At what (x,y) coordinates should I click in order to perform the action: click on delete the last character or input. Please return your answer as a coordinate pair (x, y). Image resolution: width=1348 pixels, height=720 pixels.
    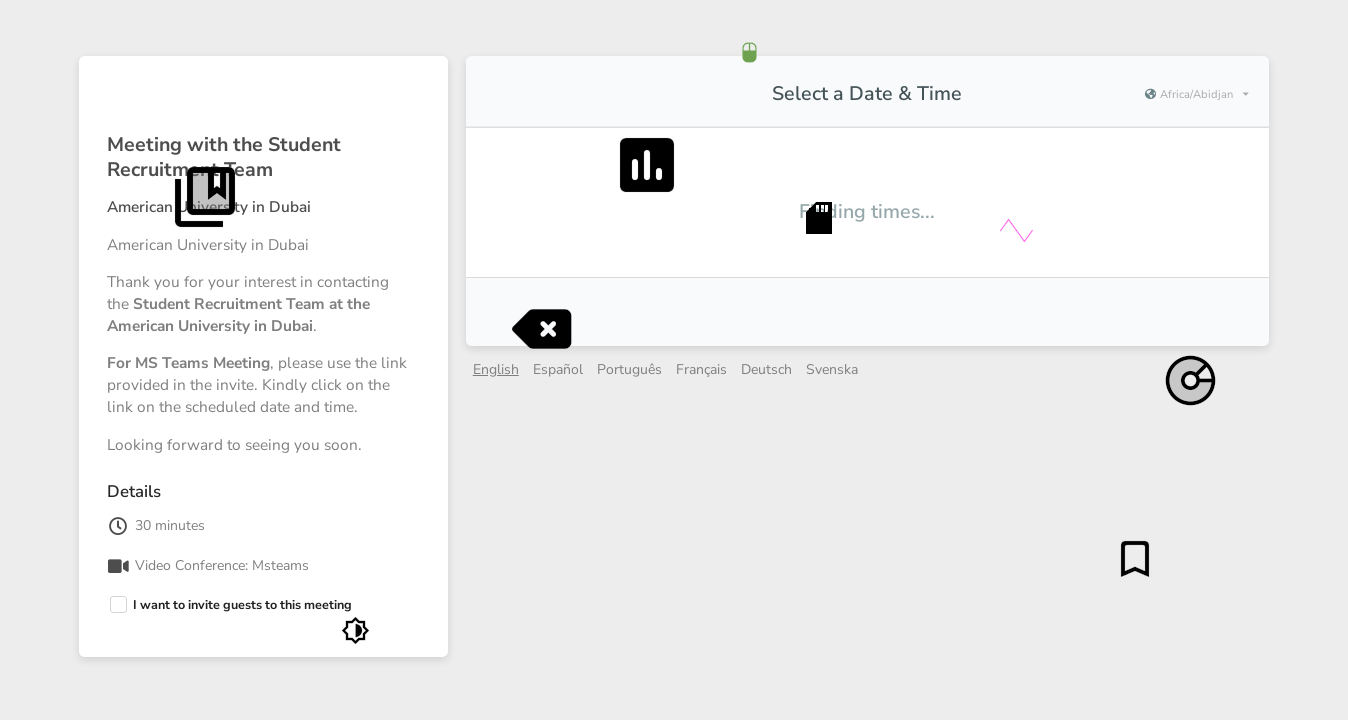
    Looking at the image, I should click on (545, 329).